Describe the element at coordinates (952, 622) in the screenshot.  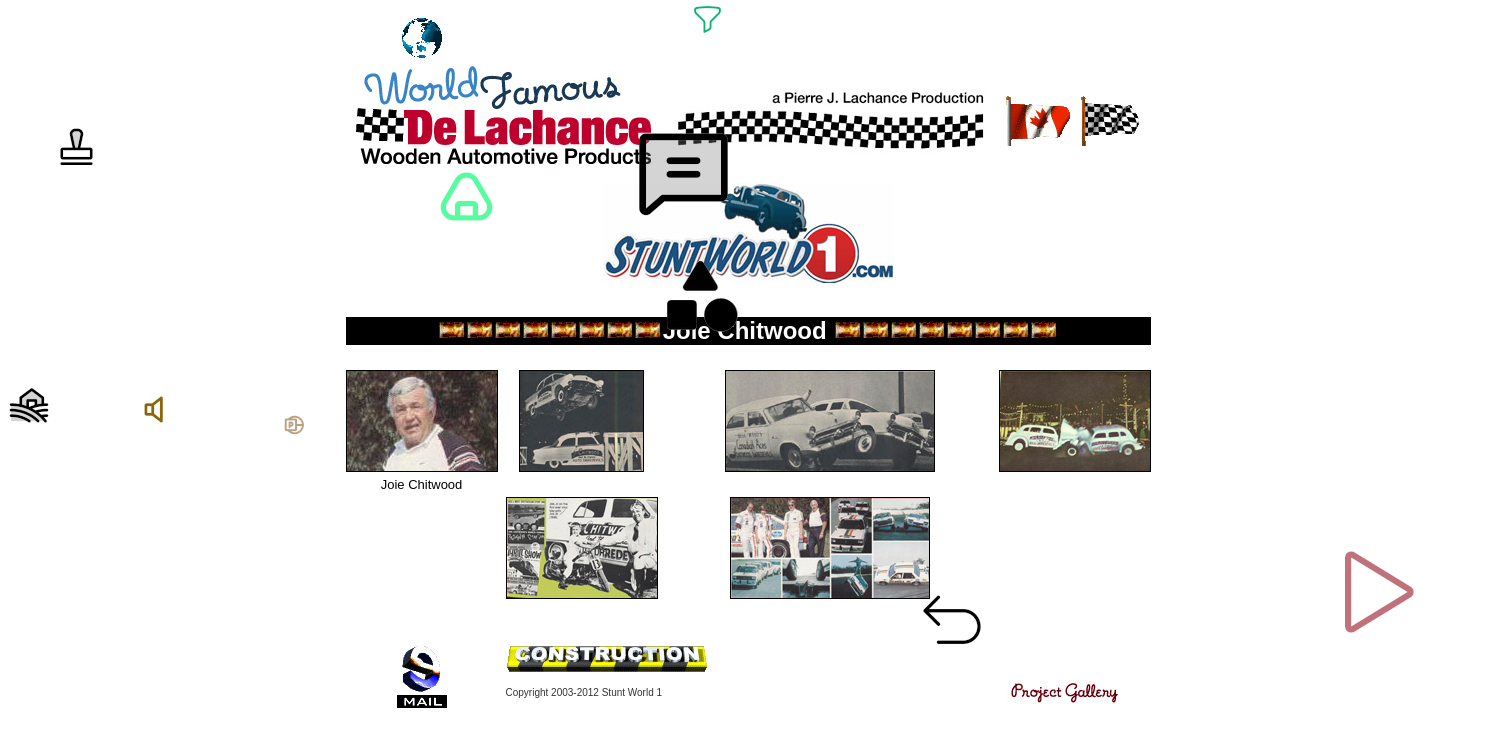
I see `undo previous action` at that location.